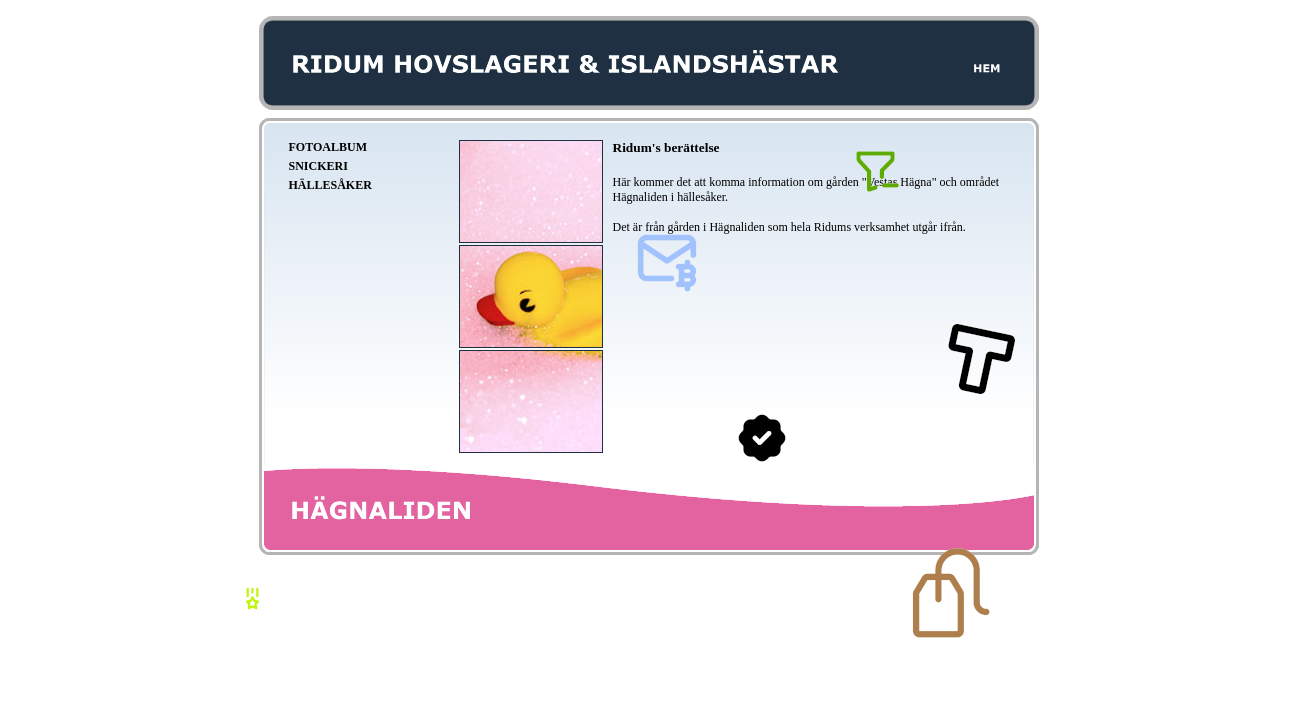 The width and height of the screenshot is (1297, 720). What do you see at coordinates (252, 598) in the screenshot?
I see `view achievements or awards` at bounding box center [252, 598].